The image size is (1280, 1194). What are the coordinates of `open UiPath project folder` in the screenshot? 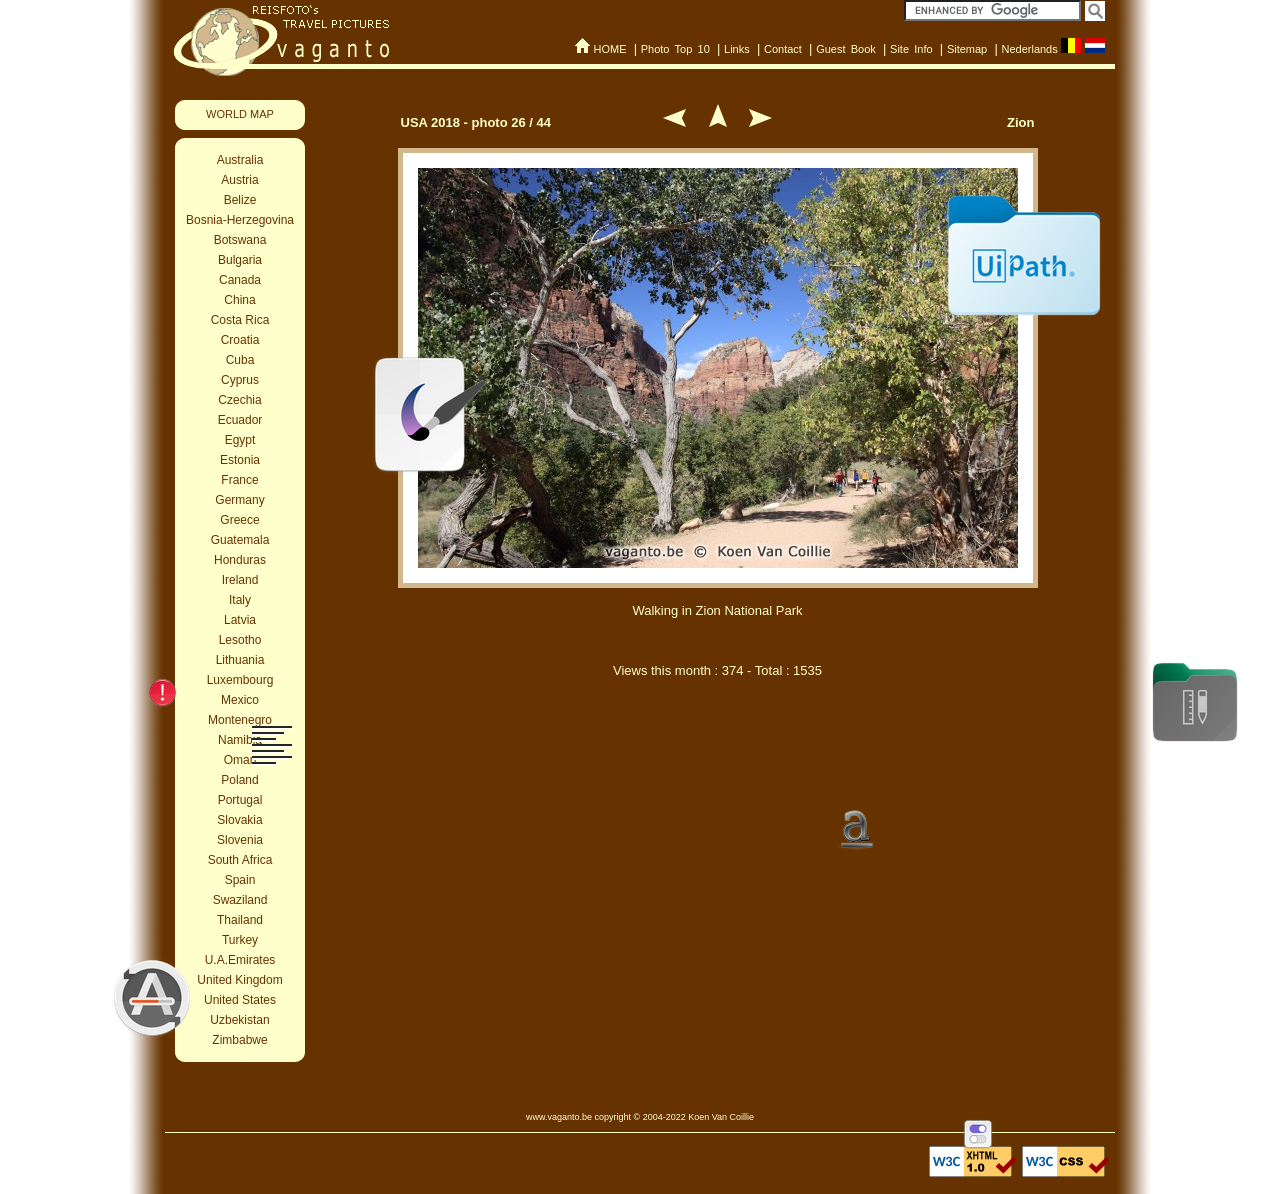 It's located at (1023, 259).